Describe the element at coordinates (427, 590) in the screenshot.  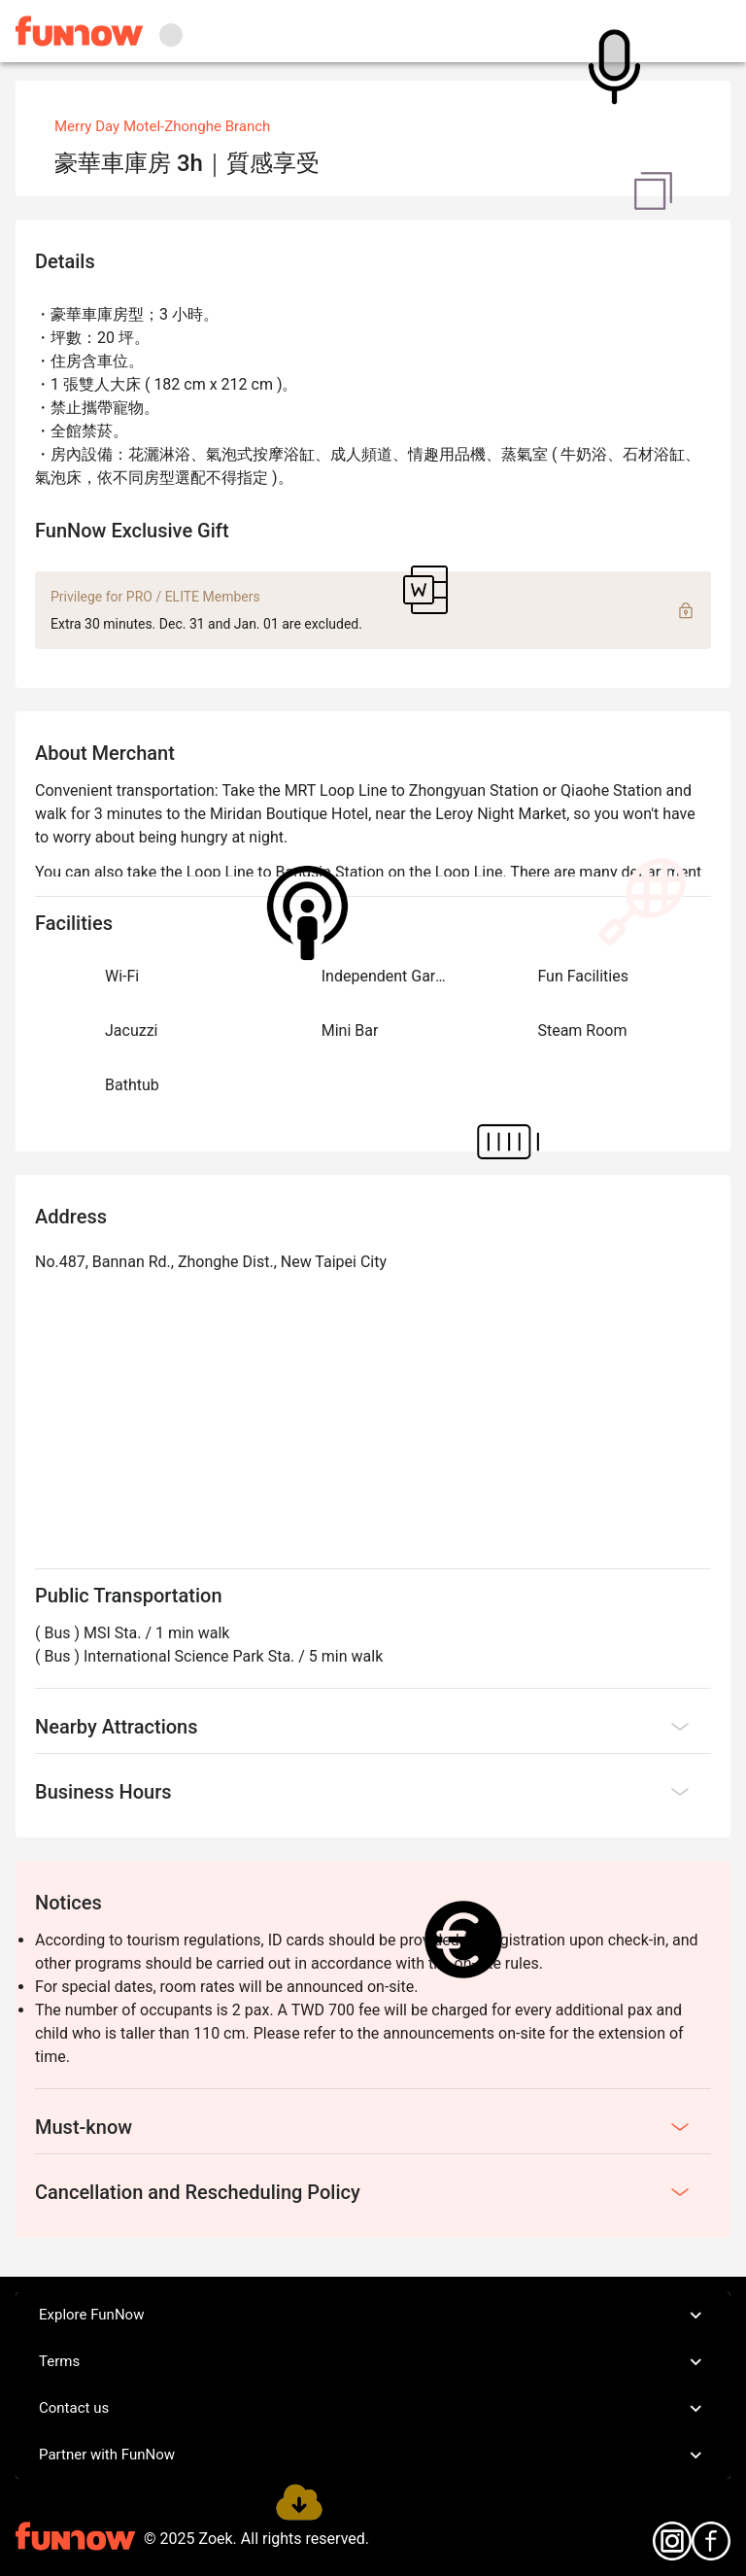
I see `open Microsoft Word` at that location.